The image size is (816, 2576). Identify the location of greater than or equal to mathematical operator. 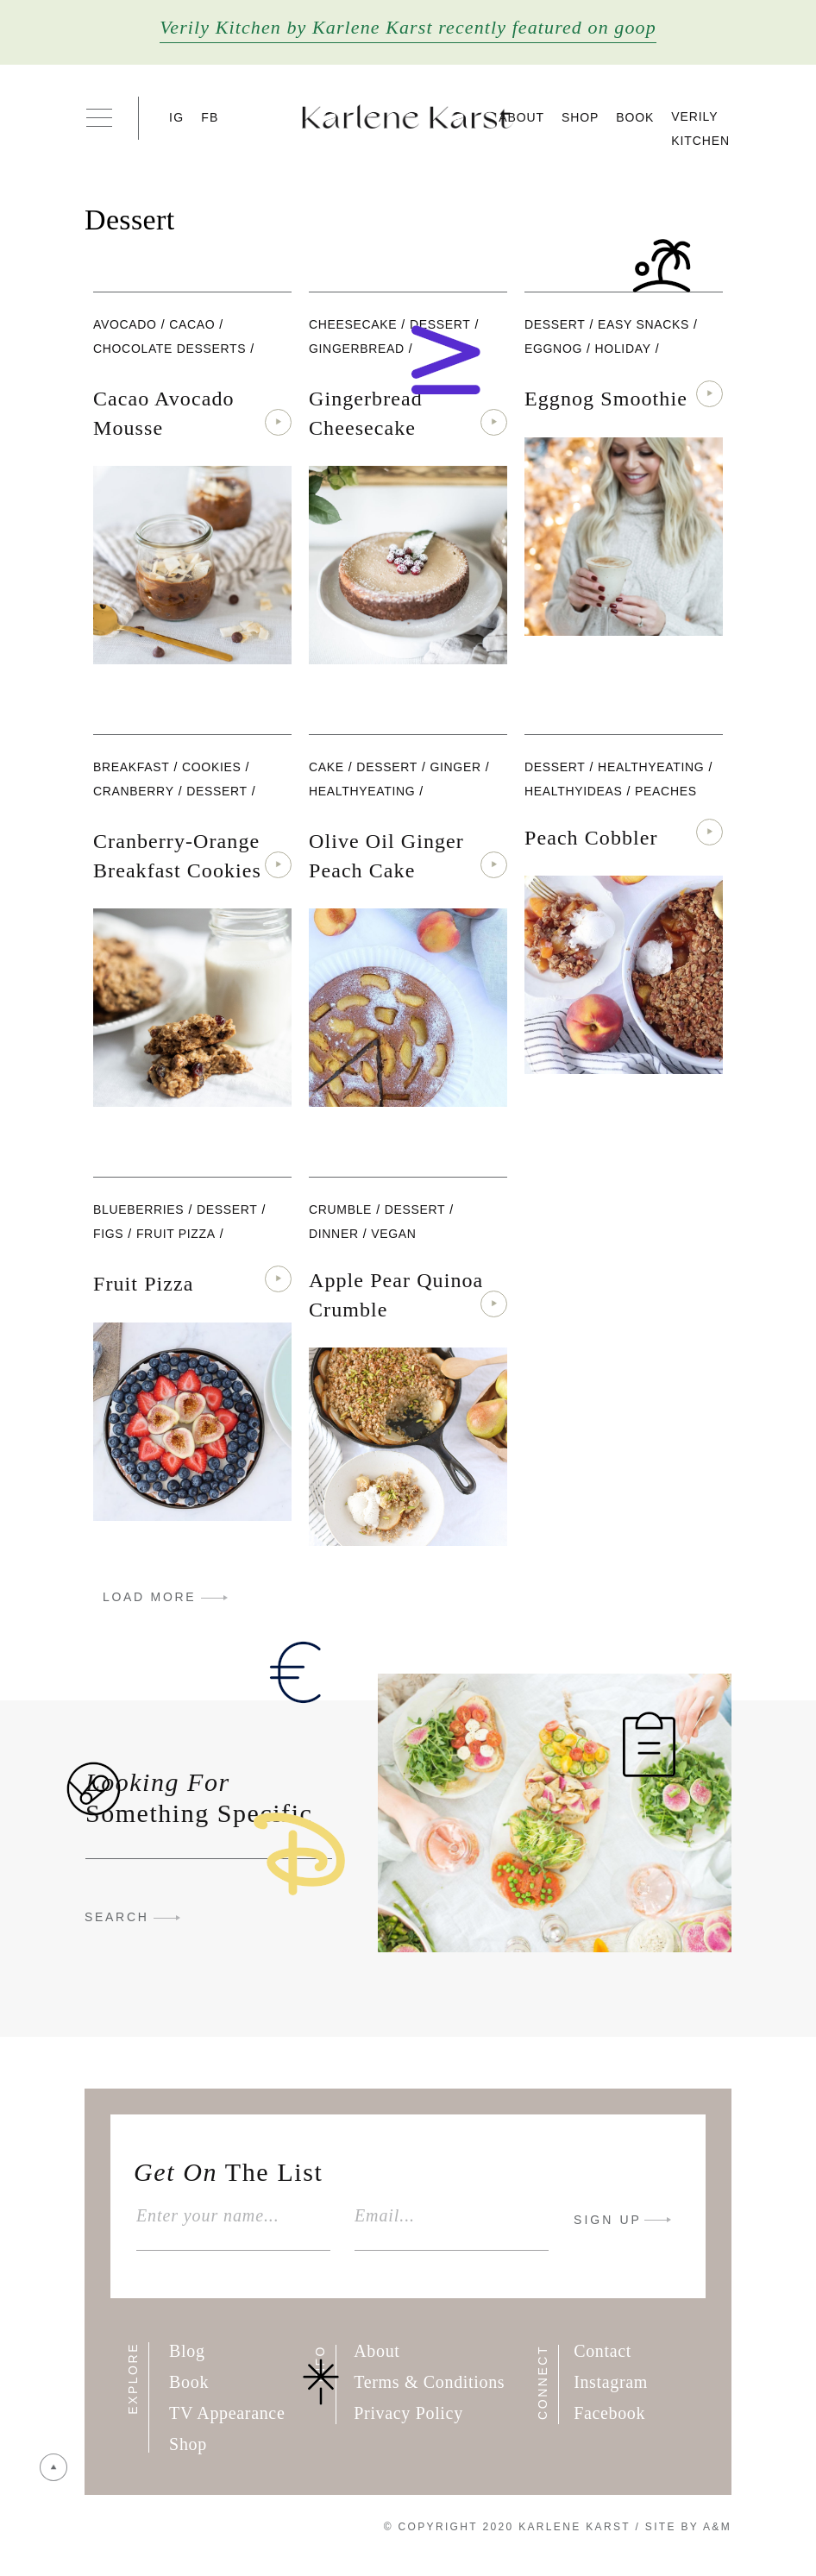
(444, 361).